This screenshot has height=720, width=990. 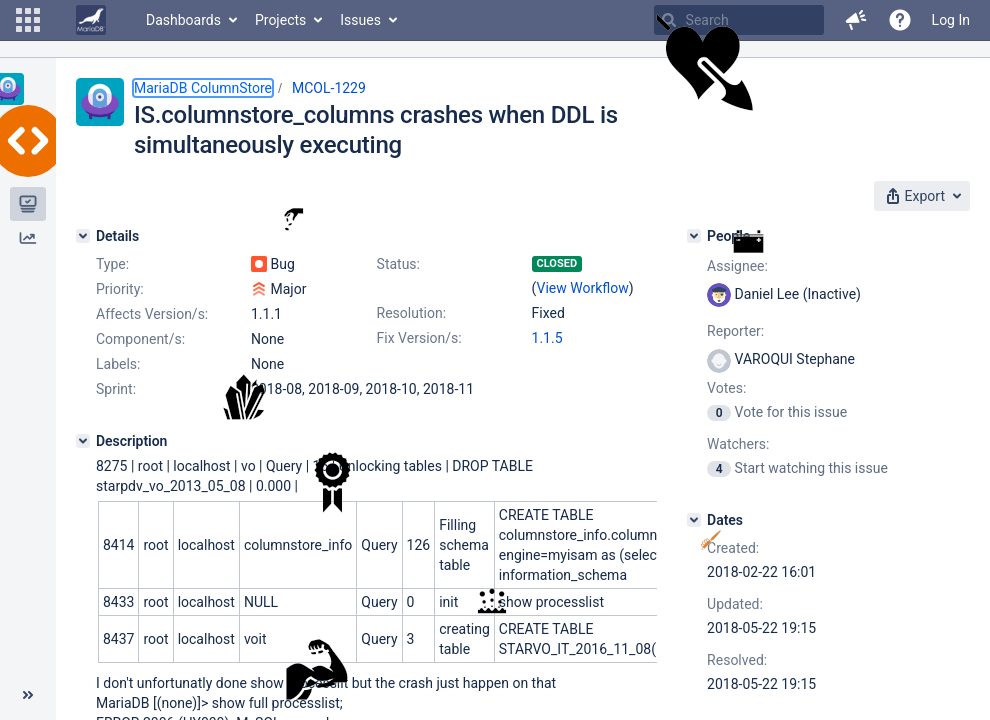 What do you see at coordinates (711, 540) in the screenshot?
I see `equip a trench knife weapon` at bounding box center [711, 540].